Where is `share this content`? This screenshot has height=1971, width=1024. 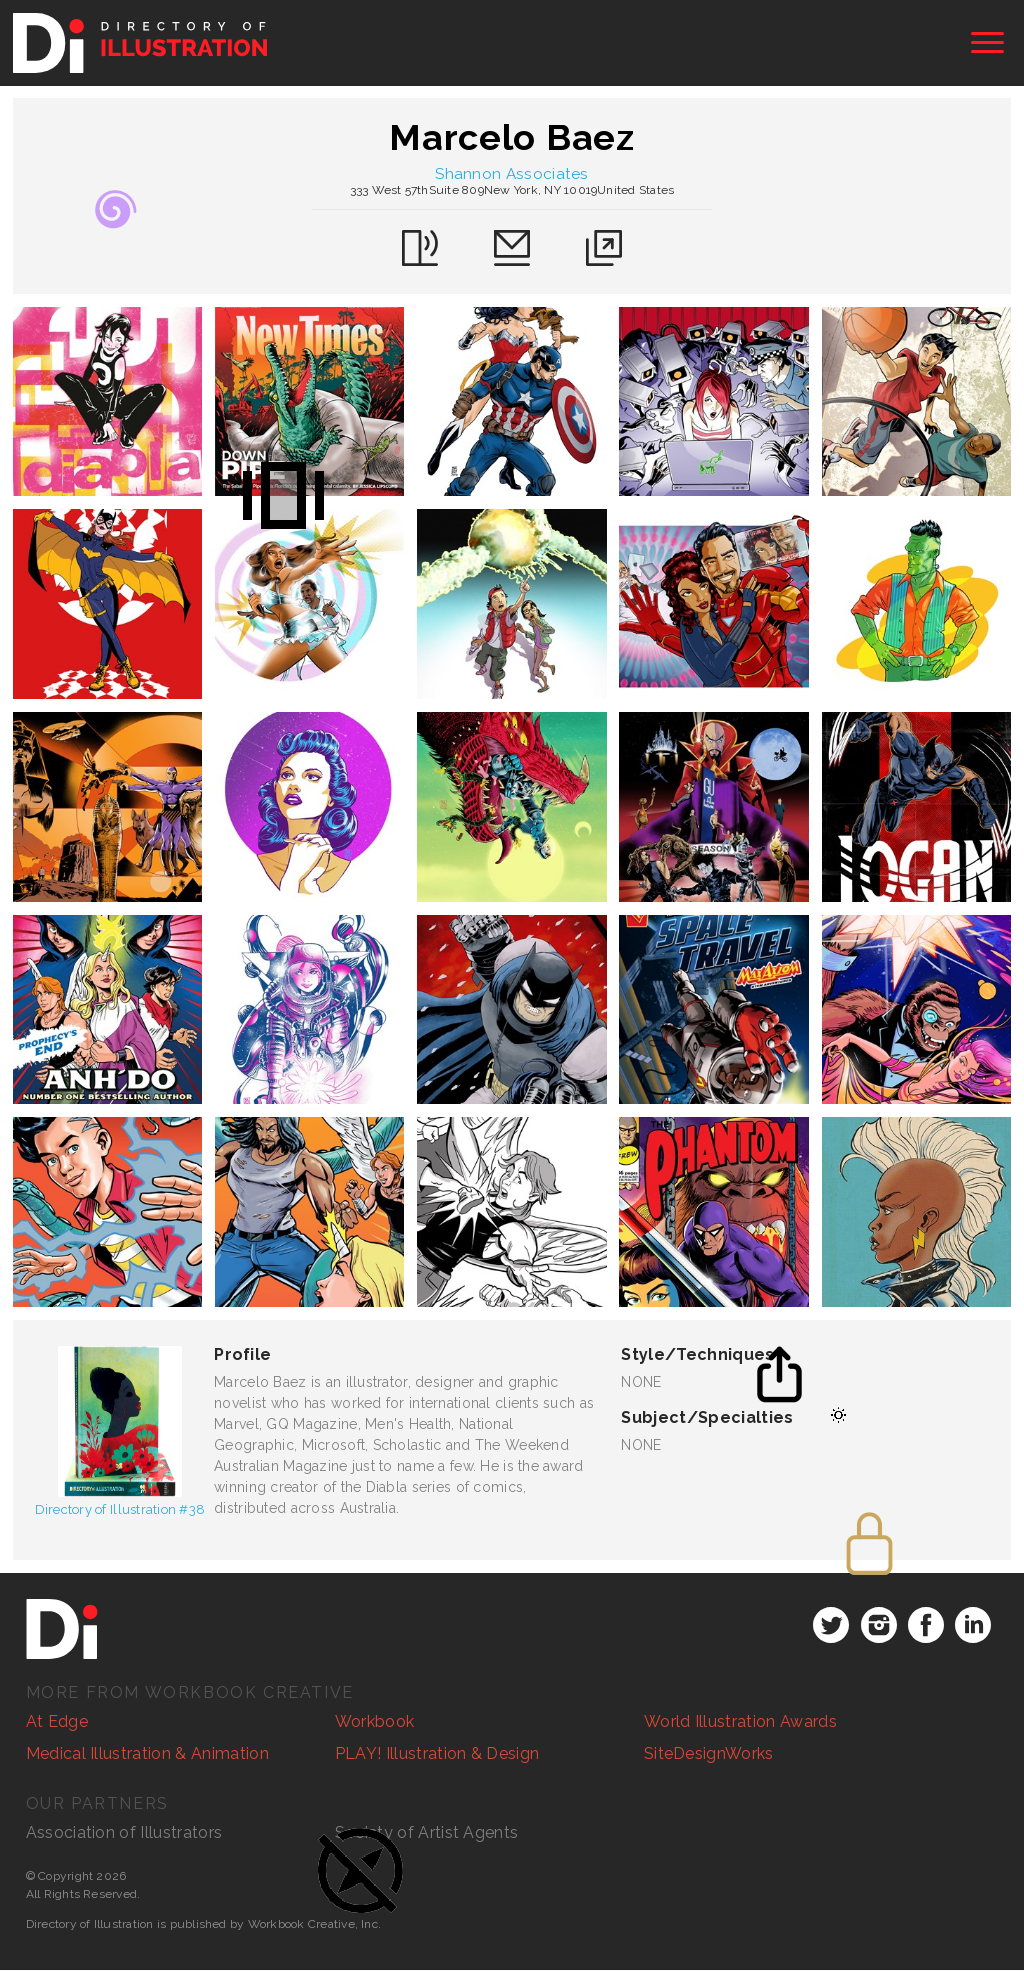 share this content is located at coordinates (779, 1374).